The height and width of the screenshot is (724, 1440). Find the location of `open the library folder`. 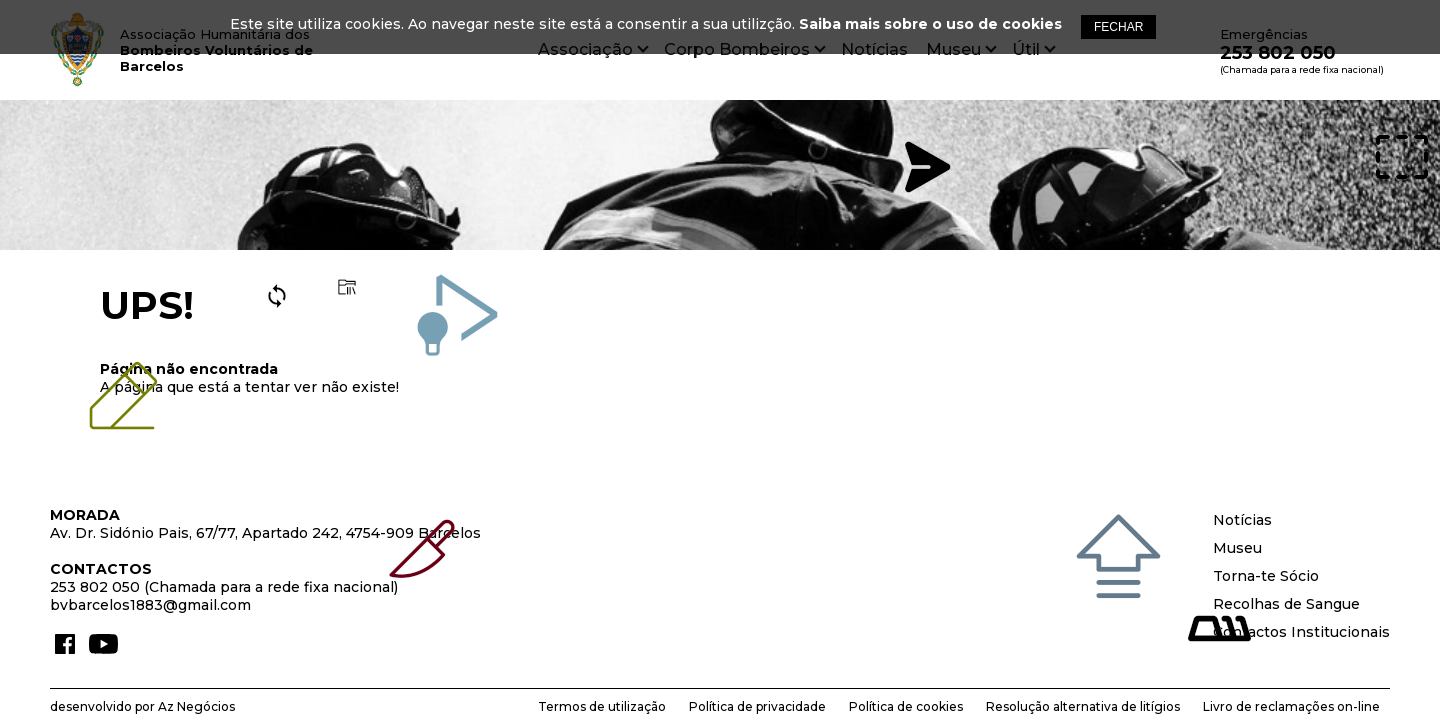

open the library folder is located at coordinates (347, 287).